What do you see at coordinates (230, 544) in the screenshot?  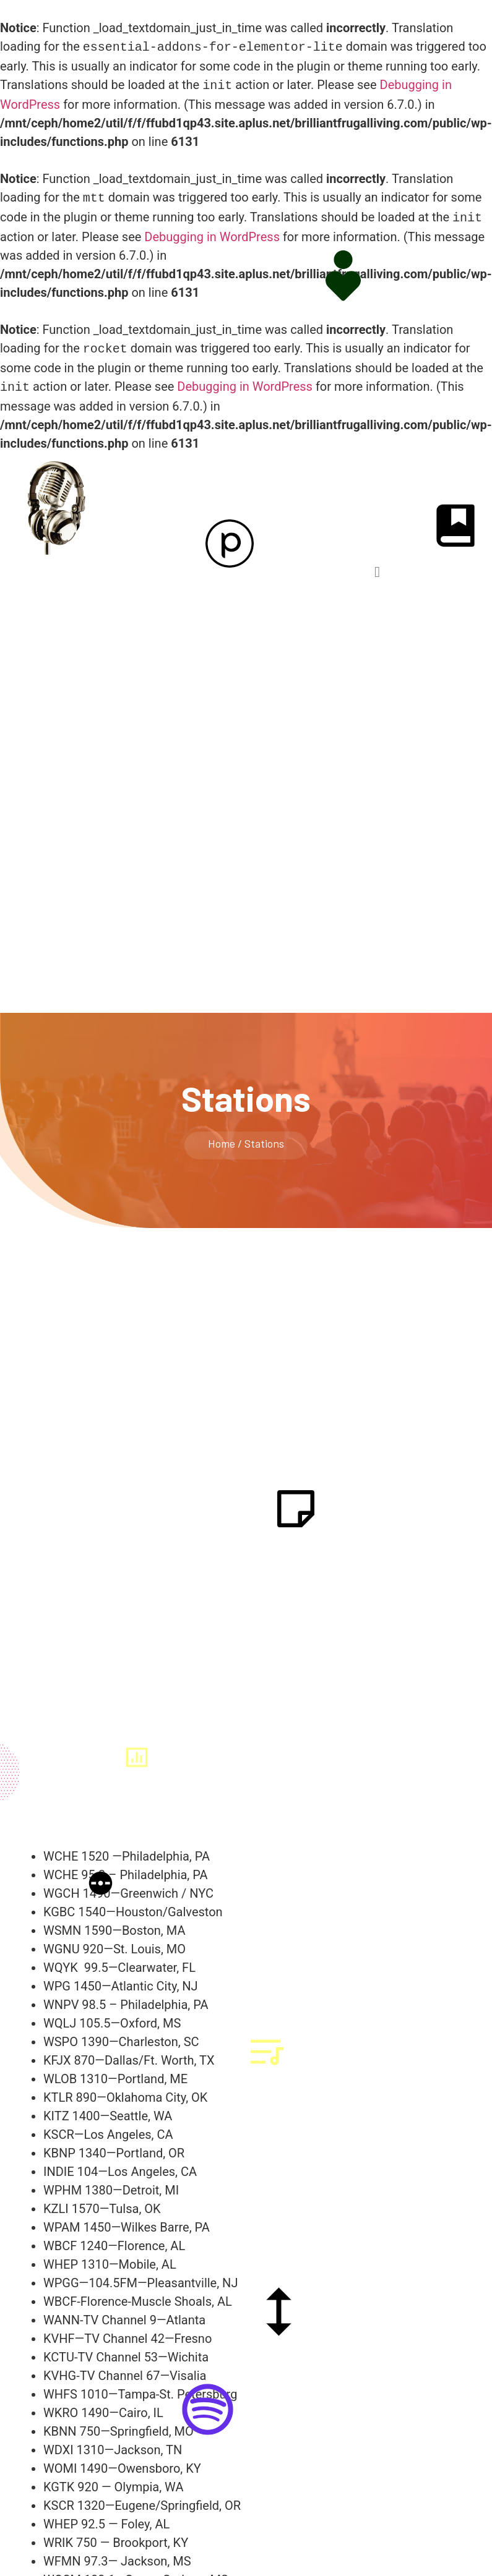 I see `planet logo` at bounding box center [230, 544].